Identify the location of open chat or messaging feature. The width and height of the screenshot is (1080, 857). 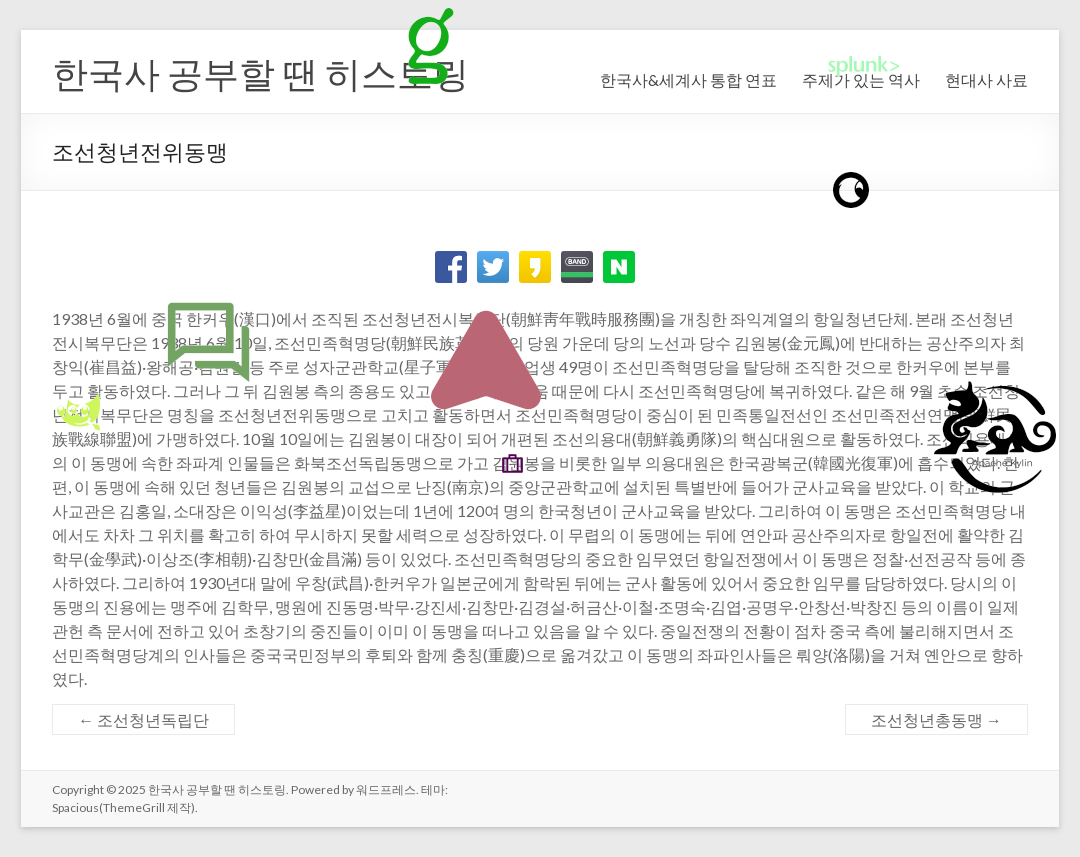
(210, 341).